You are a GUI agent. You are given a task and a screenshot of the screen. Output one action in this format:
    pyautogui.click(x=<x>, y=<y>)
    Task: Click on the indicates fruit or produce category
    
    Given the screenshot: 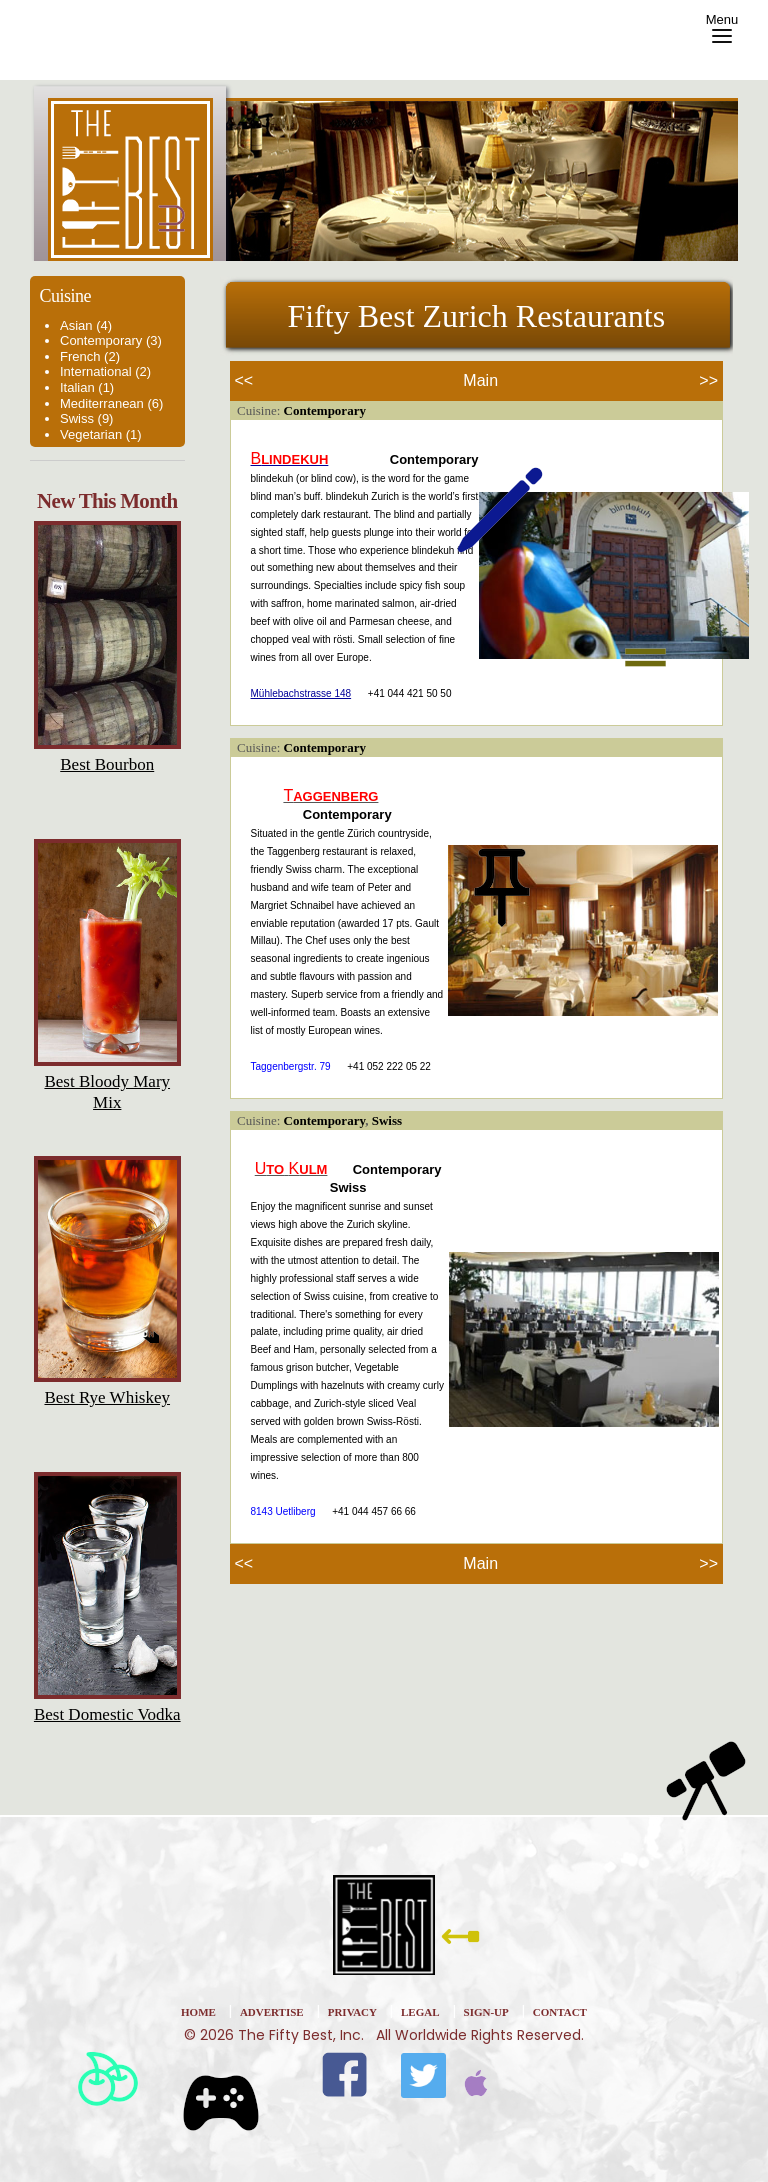 What is the action you would take?
    pyautogui.click(x=107, y=2079)
    